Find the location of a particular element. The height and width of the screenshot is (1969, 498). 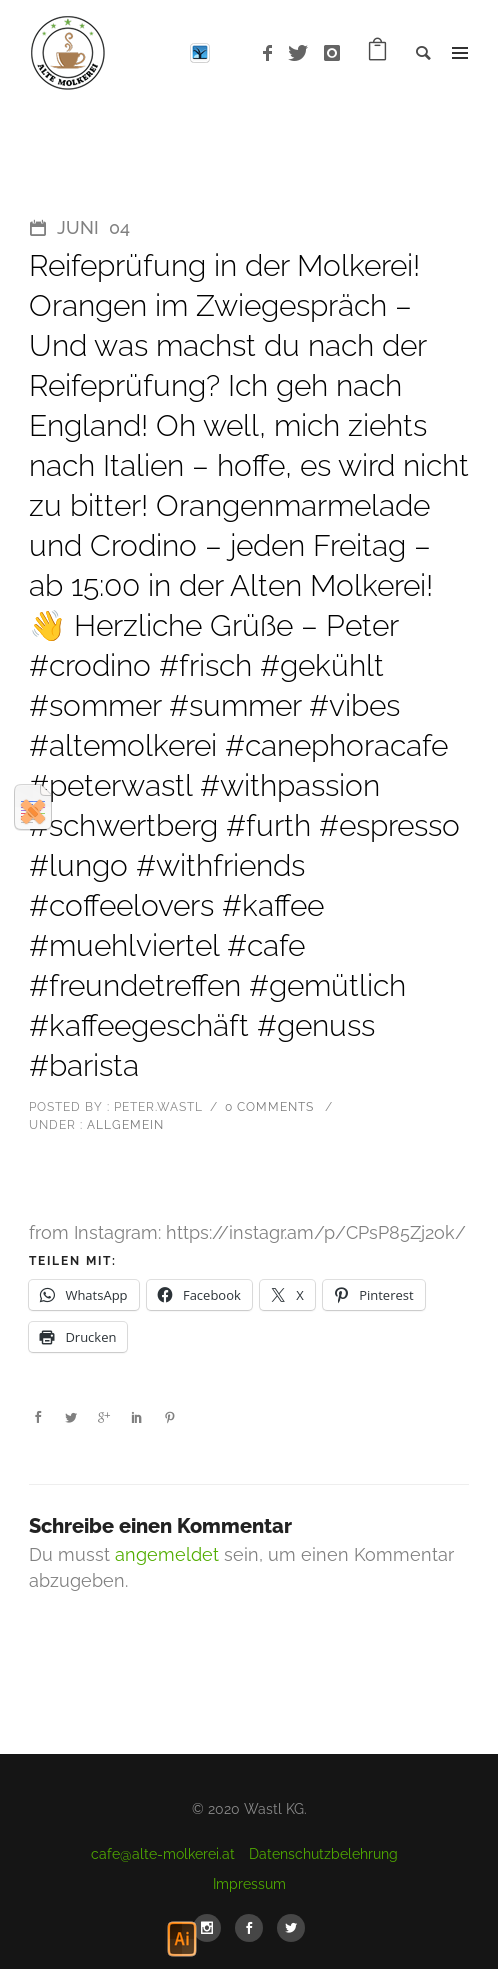

open shotwell photo manager is located at coordinates (200, 53).